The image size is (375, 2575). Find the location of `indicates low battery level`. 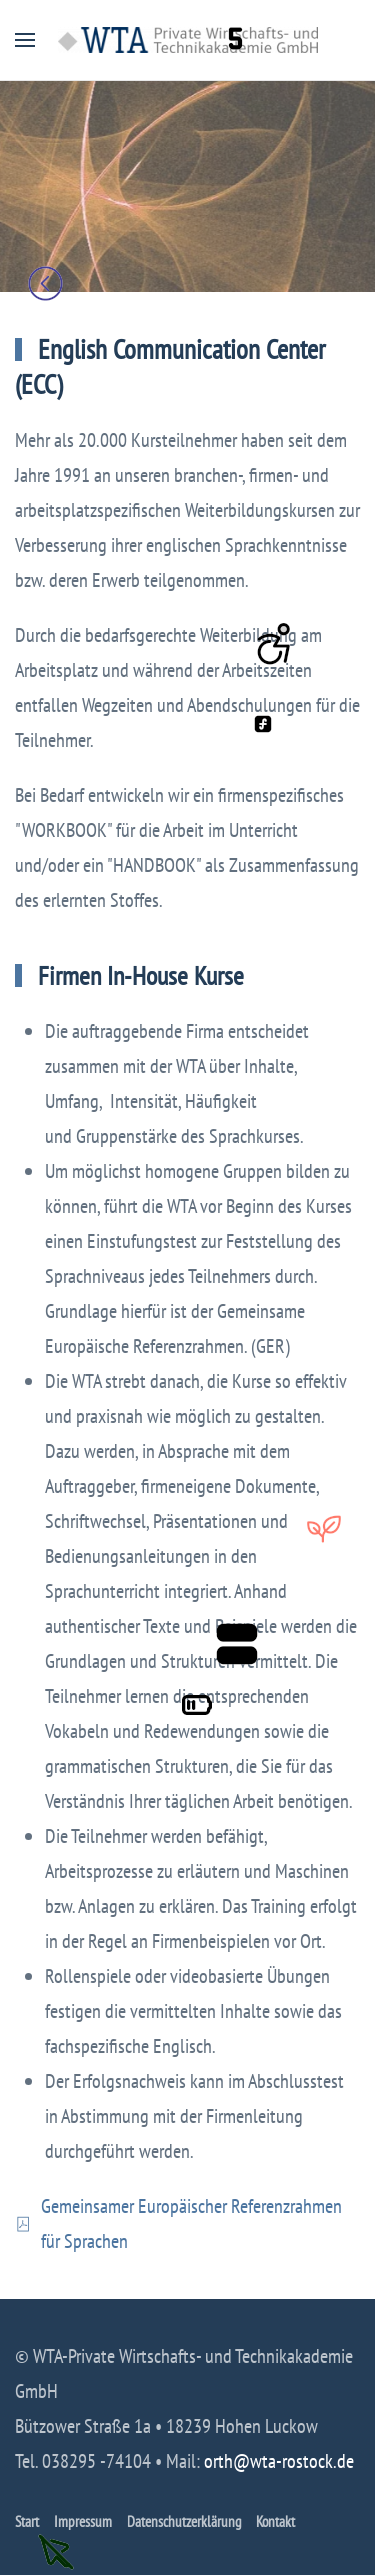

indicates low battery level is located at coordinates (197, 1705).